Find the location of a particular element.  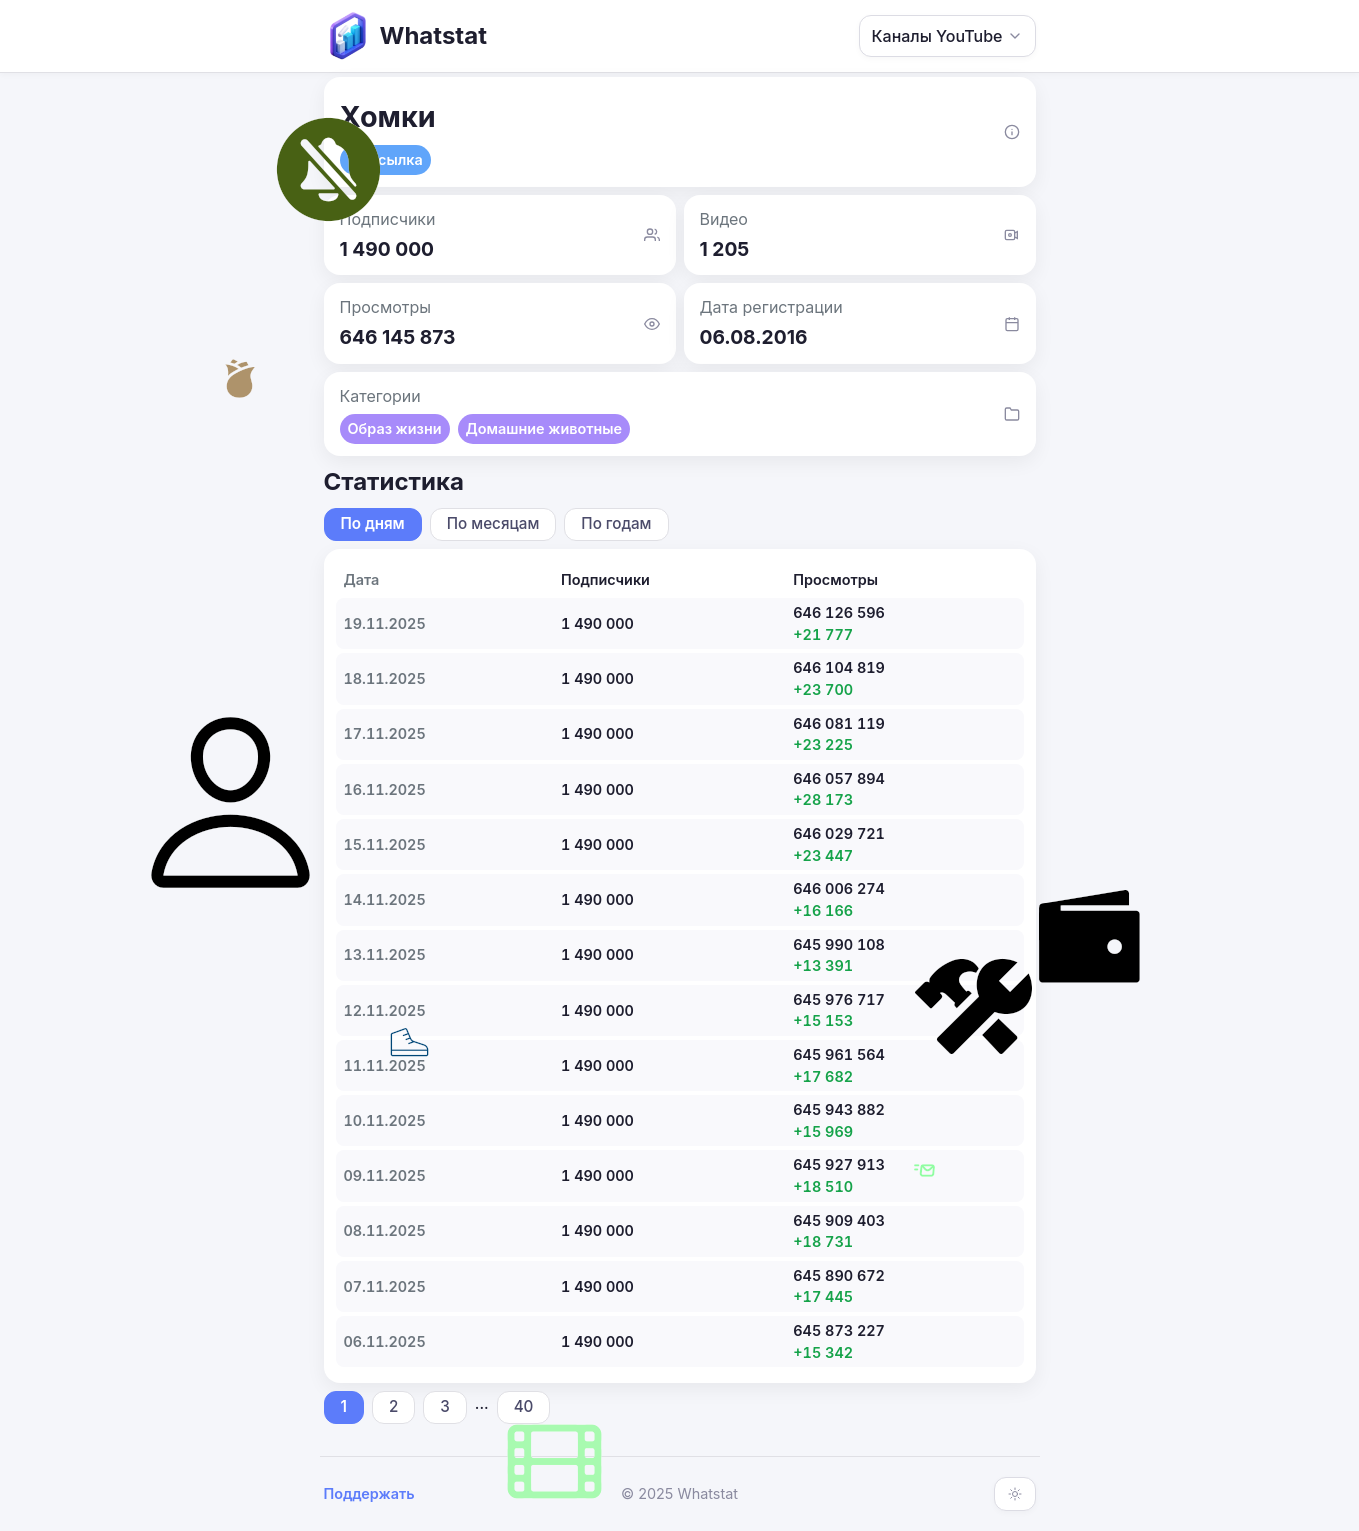

access settings or configuration options is located at coordinates (973, 1006).